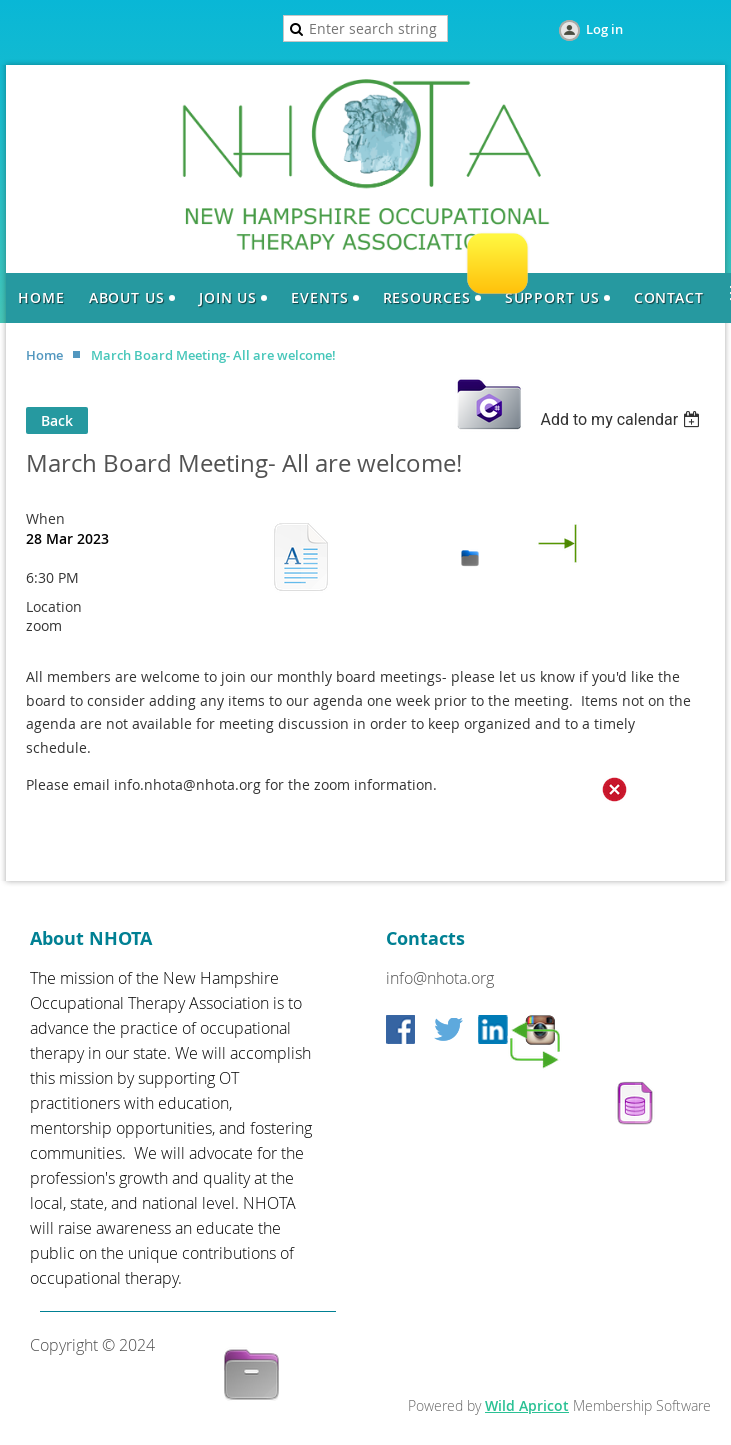 The image size is (731, 1445). I want to click on blank app icon template for customization, so click(497, 263).